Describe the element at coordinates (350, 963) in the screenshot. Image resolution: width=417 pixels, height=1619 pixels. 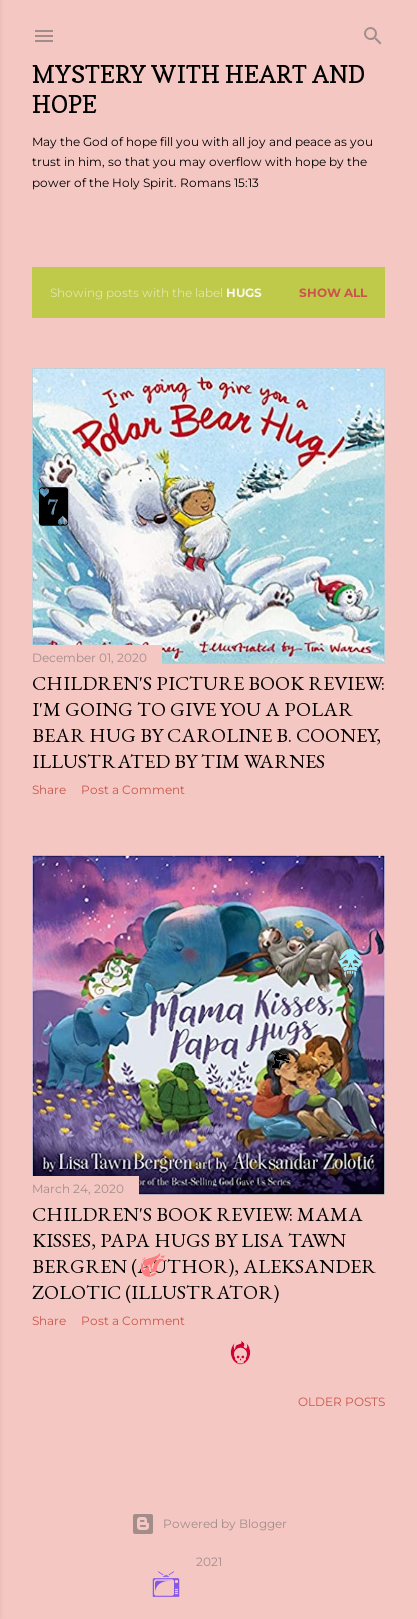
I see `indicates danger or deadly hazard in game` at that location.